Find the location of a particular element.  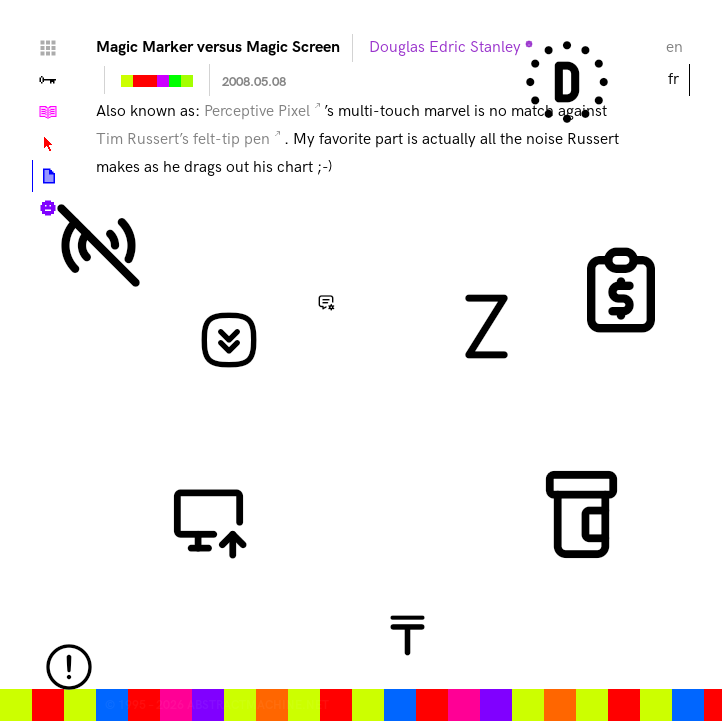

wireless access point disabled or unavailable is located at coordinates (98, 245).